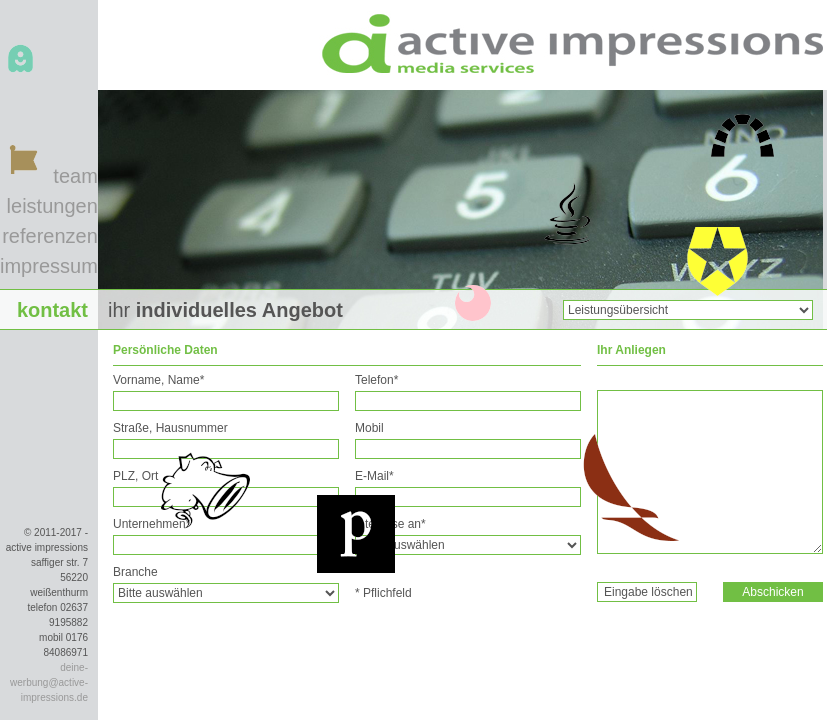 The image size is (827, 720). What do you see at coordinates (473, 303) in the screenshot?
I see `redsys payment processing logo` at bounding box center [473, 303].